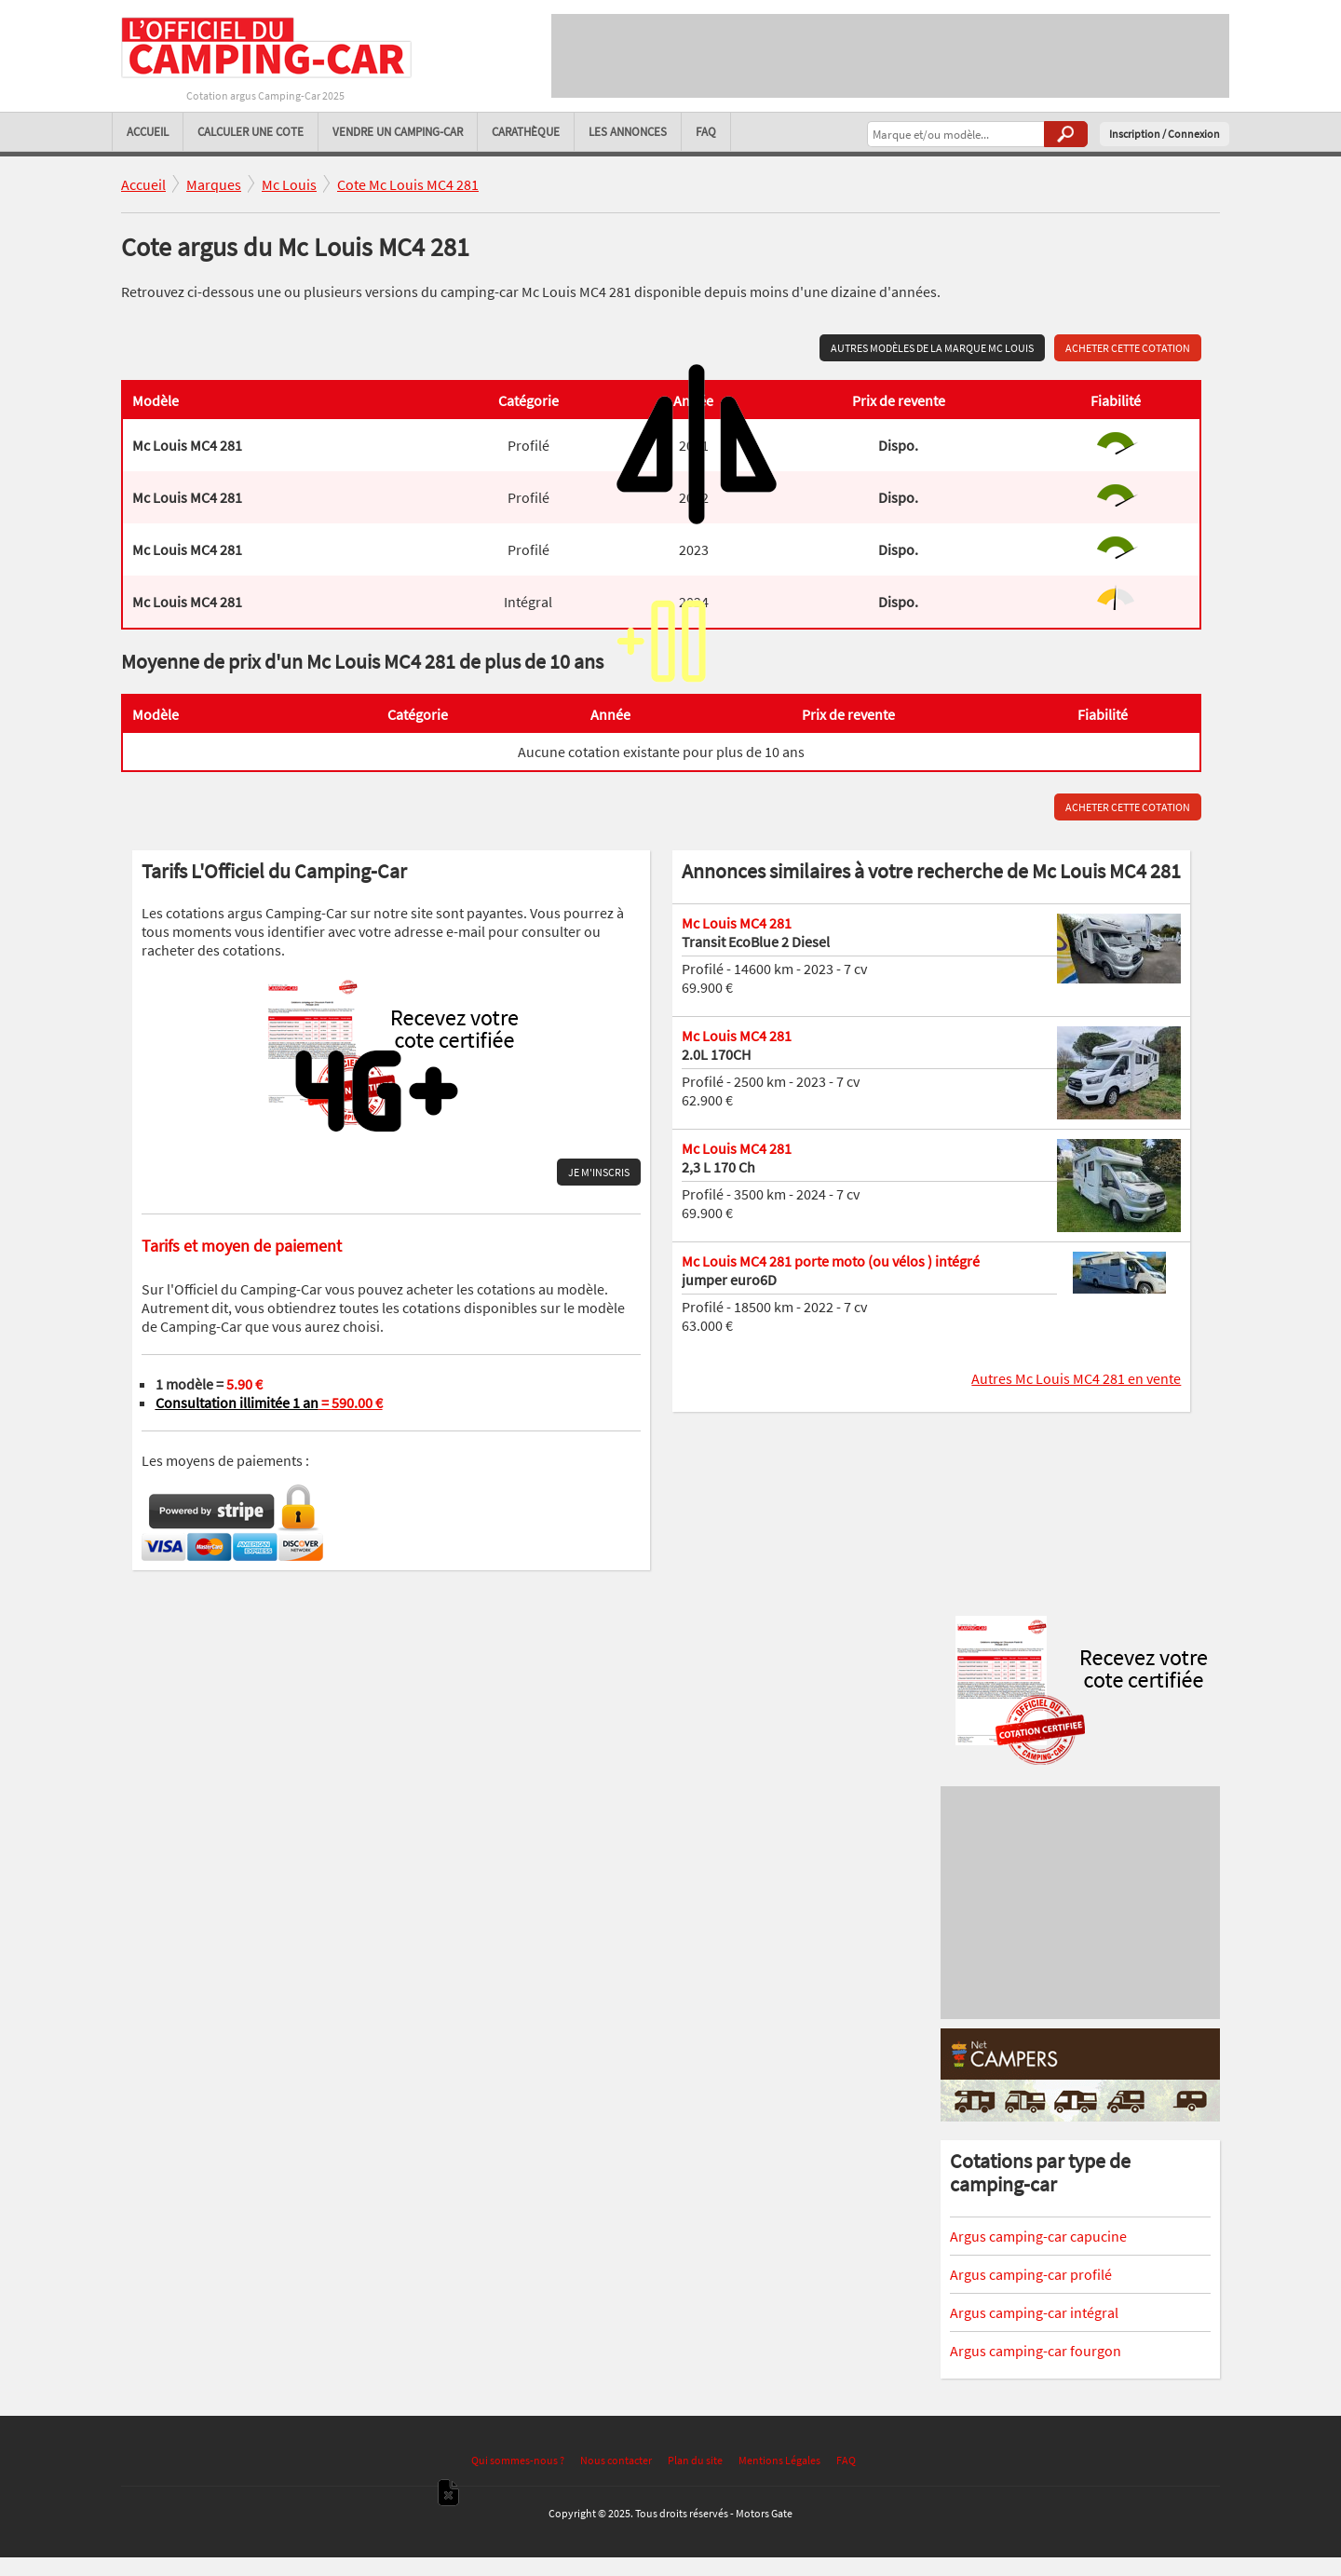 The height and width of the screenshot is (2576, 1341). Describe the element at coordinates (448, 2492) in the screenshot. I see `delete or remove a file` at that location.